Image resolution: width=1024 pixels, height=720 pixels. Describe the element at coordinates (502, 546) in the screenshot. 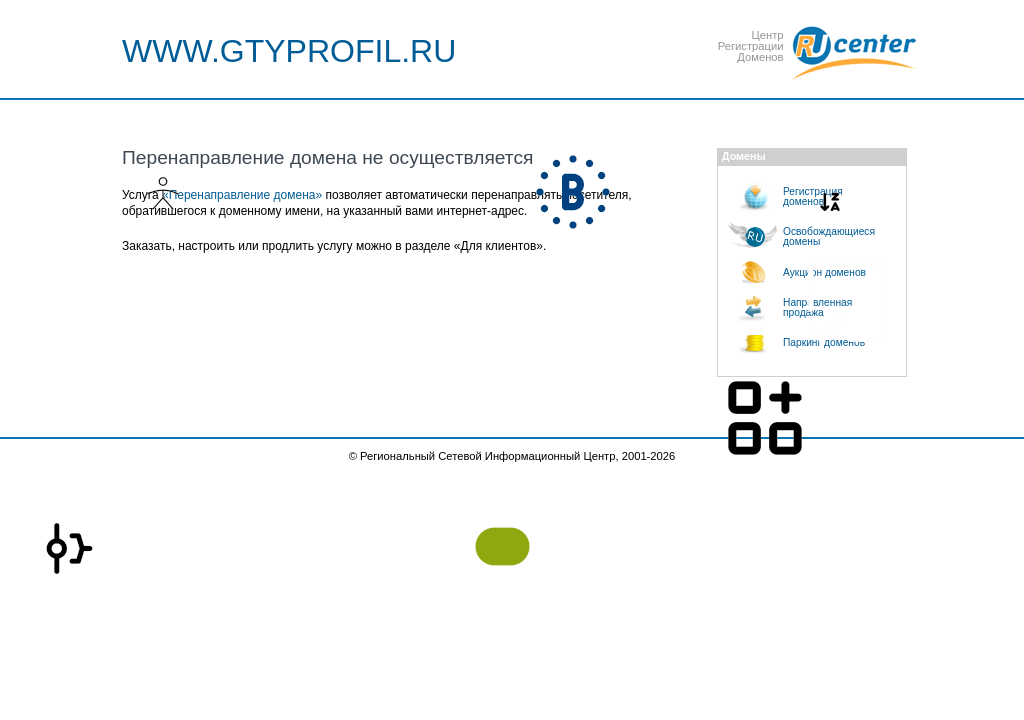

I see `access medication or pharmacy features` at that location.